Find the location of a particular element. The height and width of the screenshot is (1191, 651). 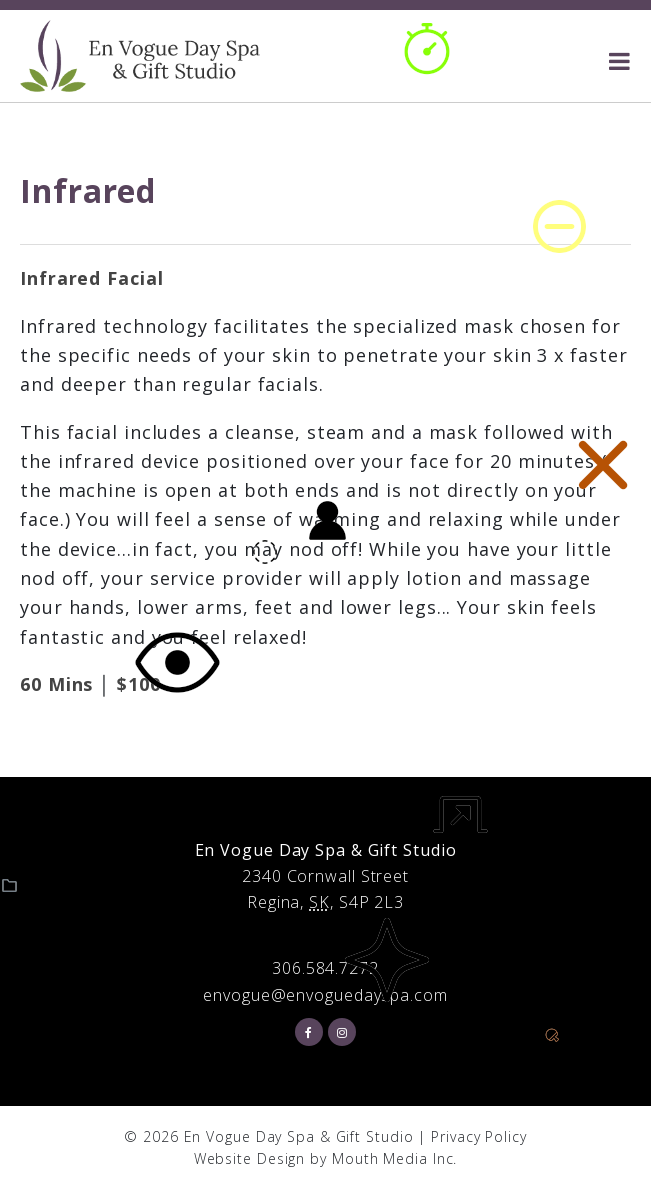

open folder or directory is located at coordinates (9, 885).